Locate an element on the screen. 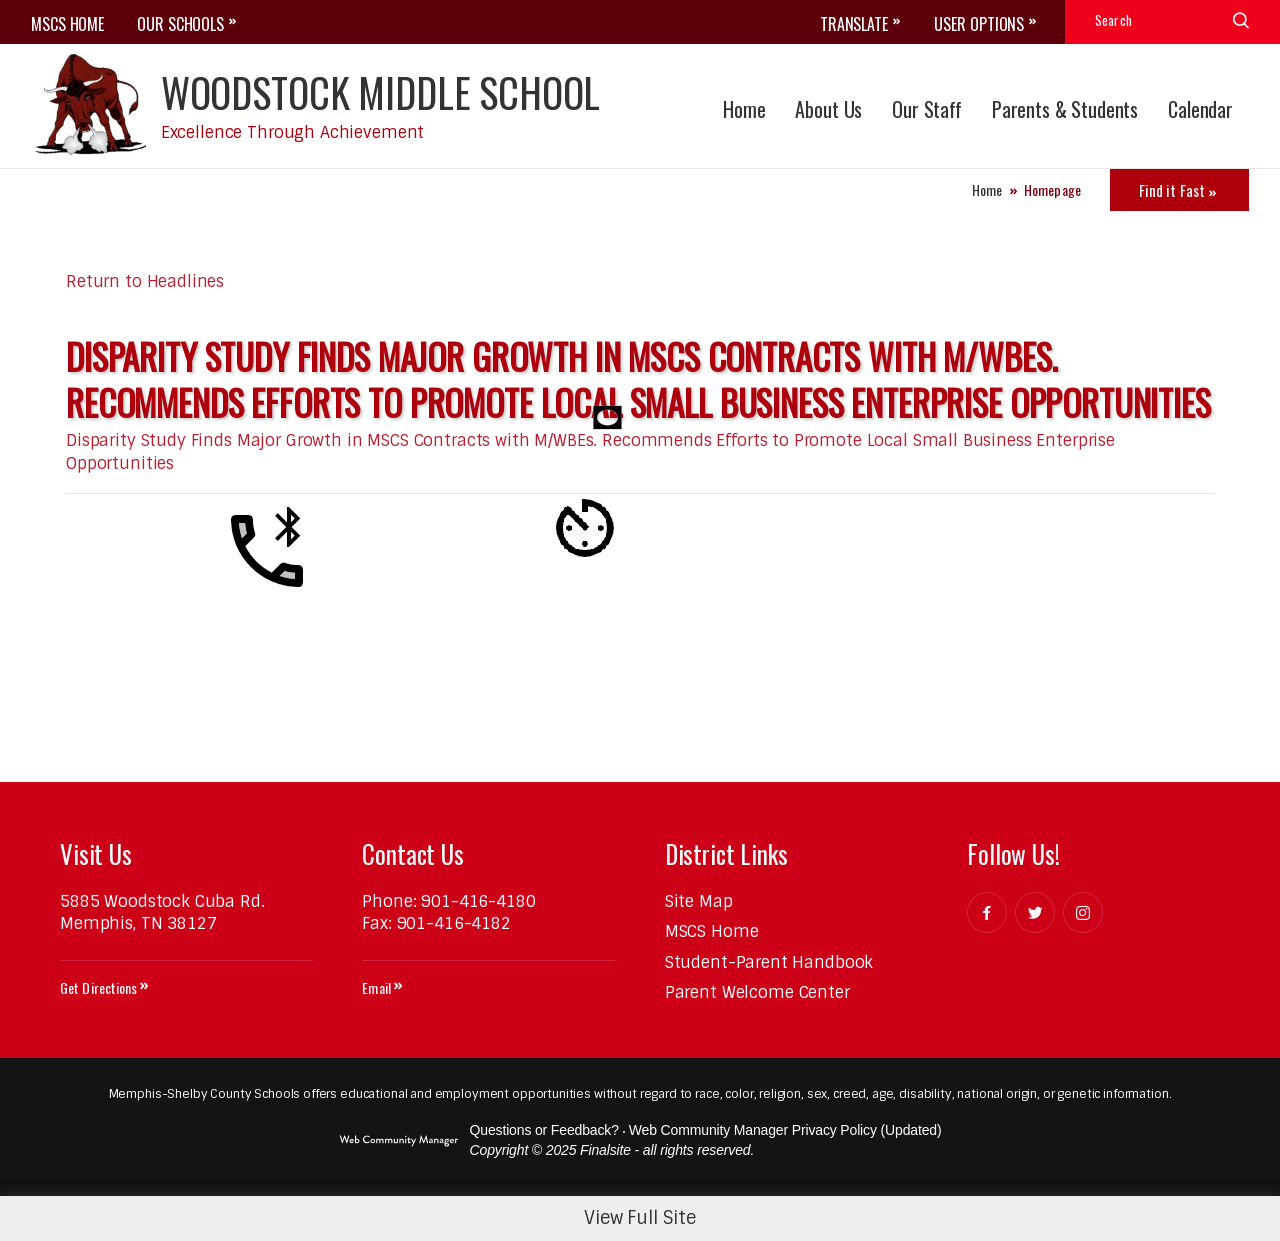 This screenshot has width=1280, height=1241. phone call connected via bluetooth speaker is located at coordinates (267, 551).